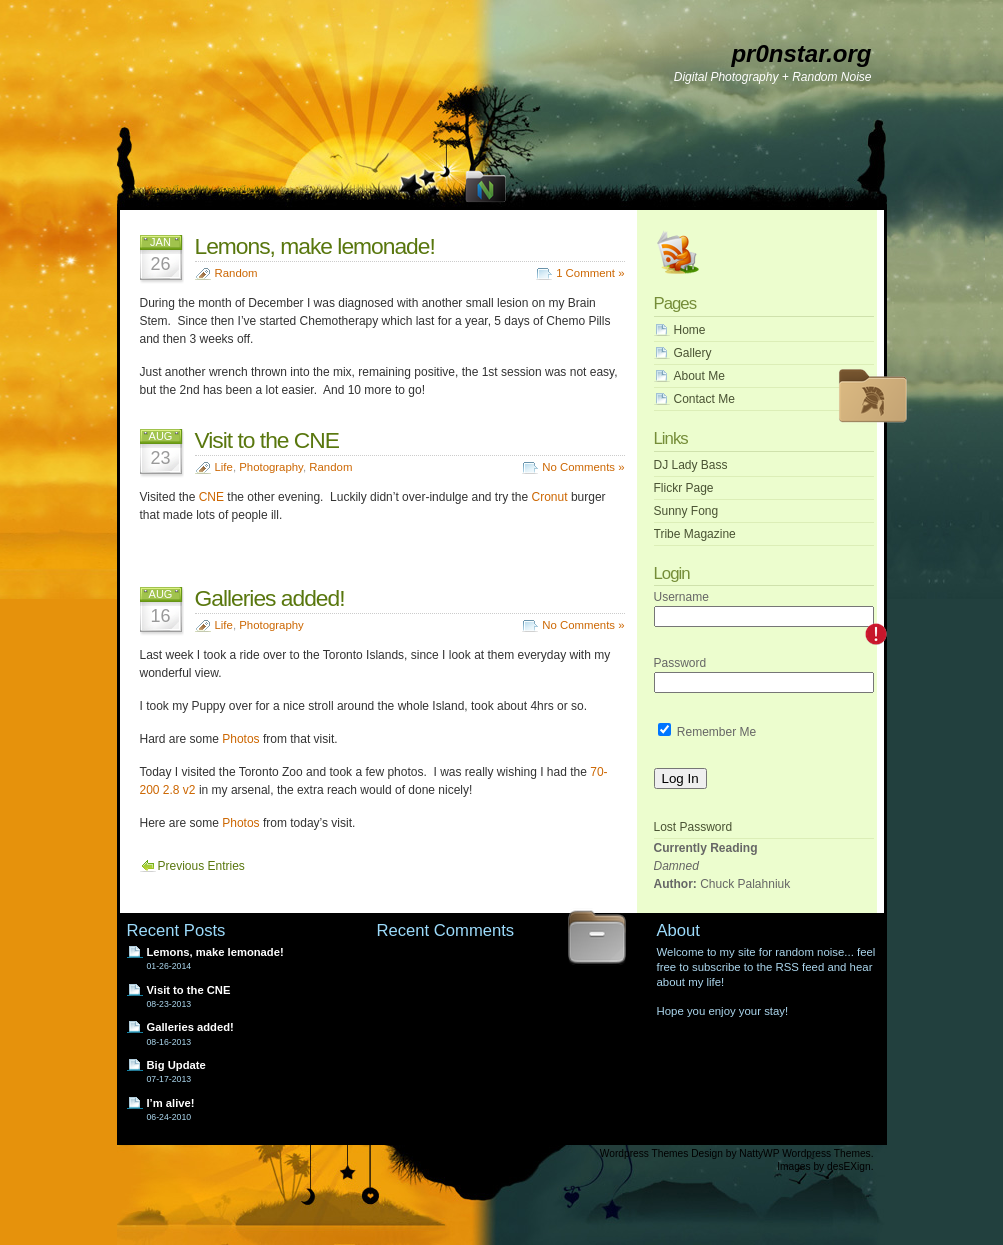 This screenshot has width=1003, height=1245. Describe the element at coordinates (876, 634) in the screenshot. I see `indicates a critical error or danger state` at that location.